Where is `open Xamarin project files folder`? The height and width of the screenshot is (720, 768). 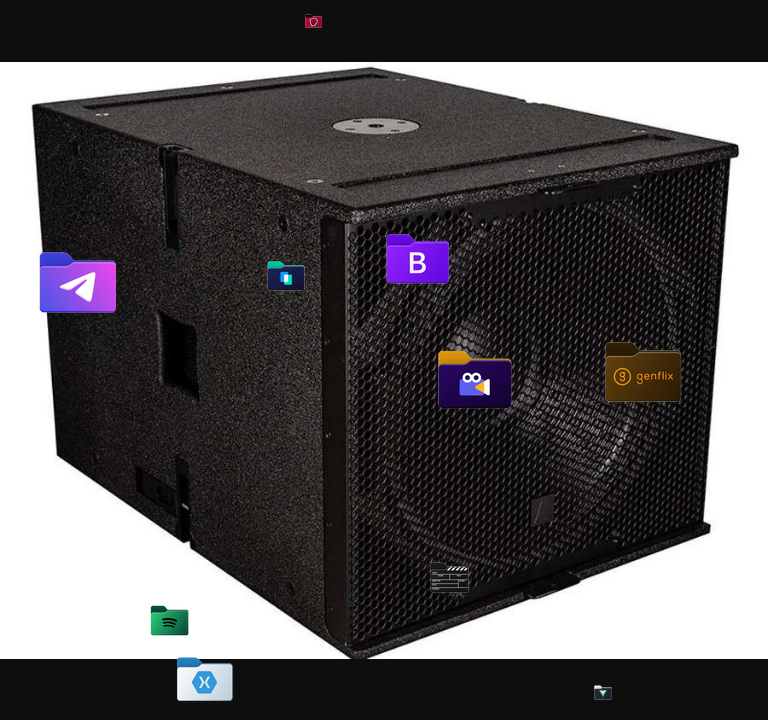 open Xamarin project files folder is located at coordinates (204, 680).